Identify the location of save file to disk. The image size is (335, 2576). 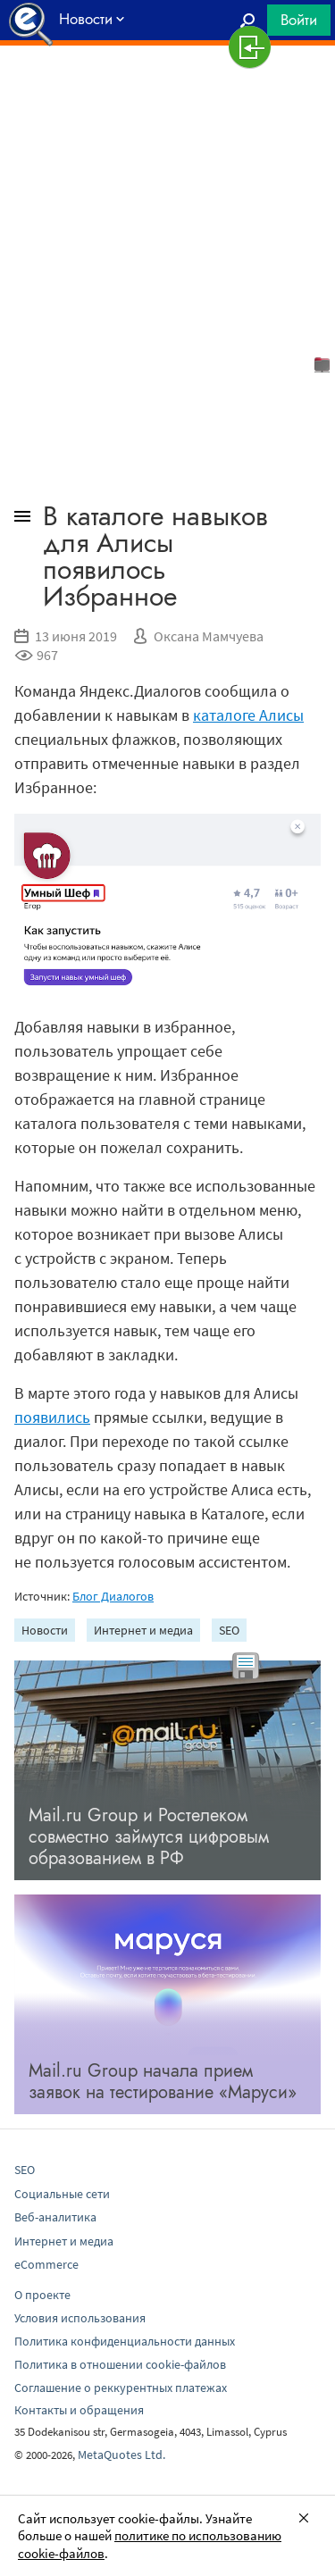
(246, 1666).